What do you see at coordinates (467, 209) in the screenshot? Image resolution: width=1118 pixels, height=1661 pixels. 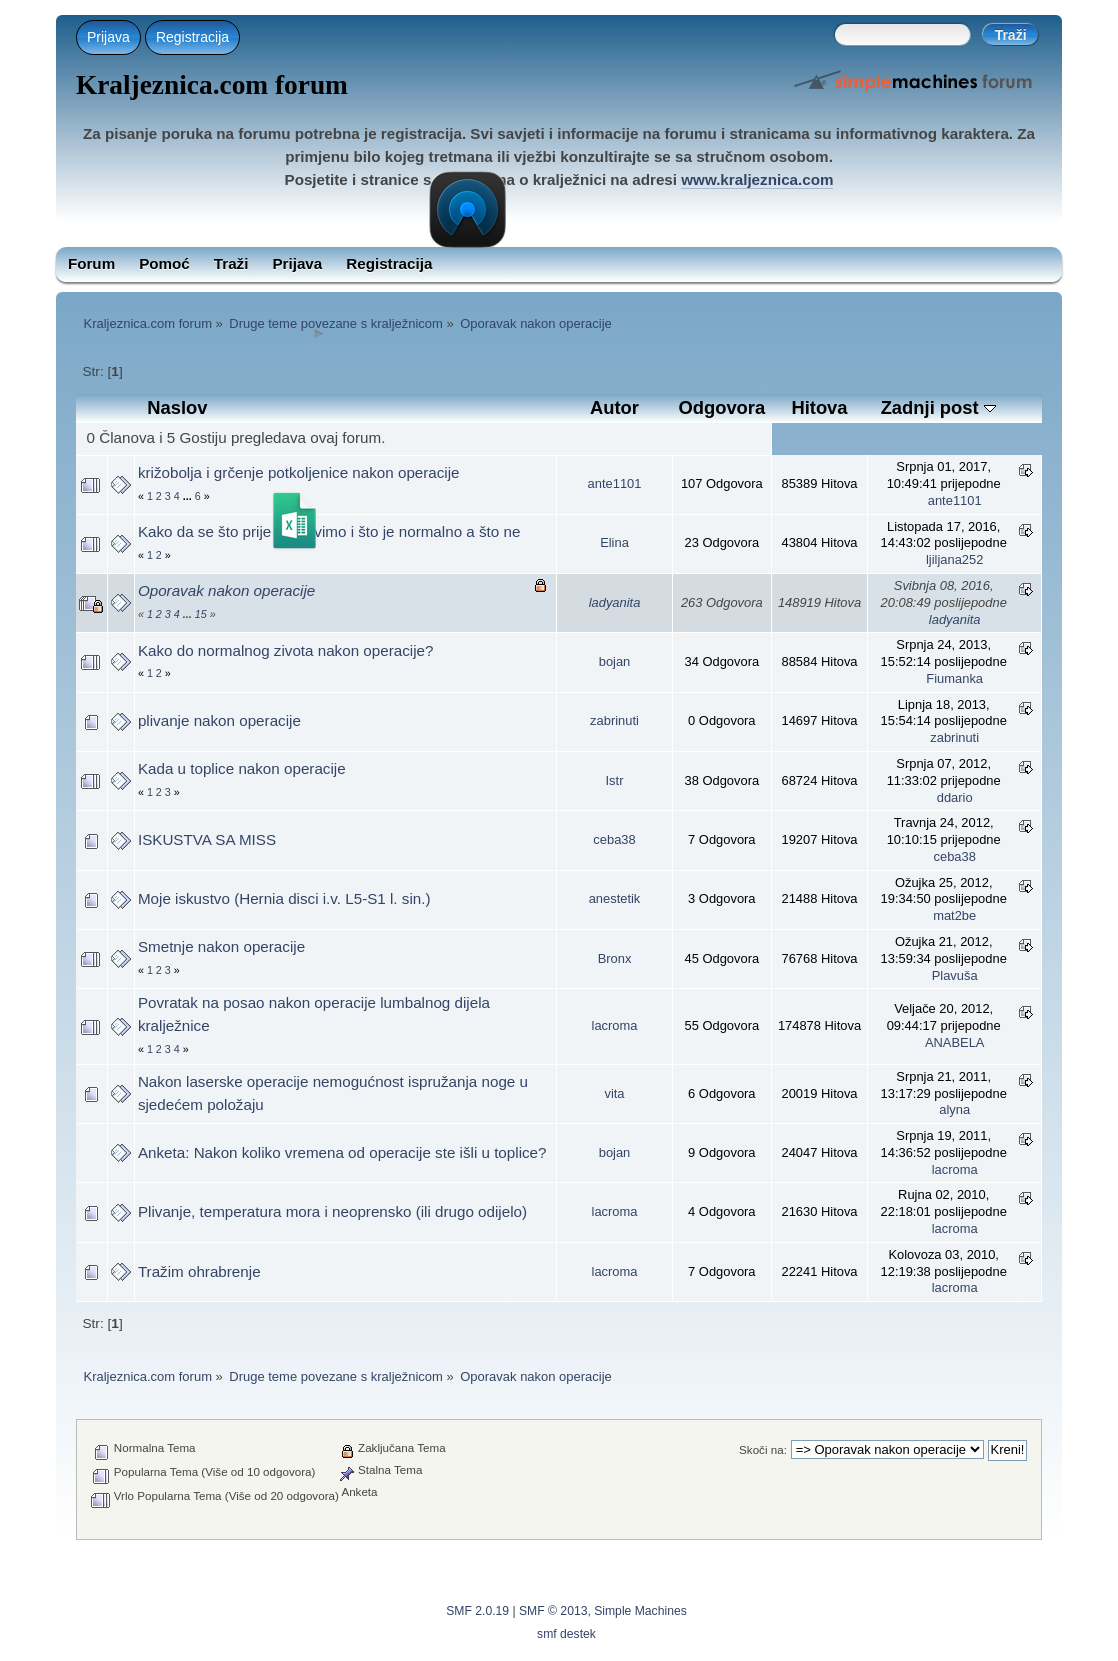 I see `open airdrop to share files wirelessly` at bounding box center [467, 209].